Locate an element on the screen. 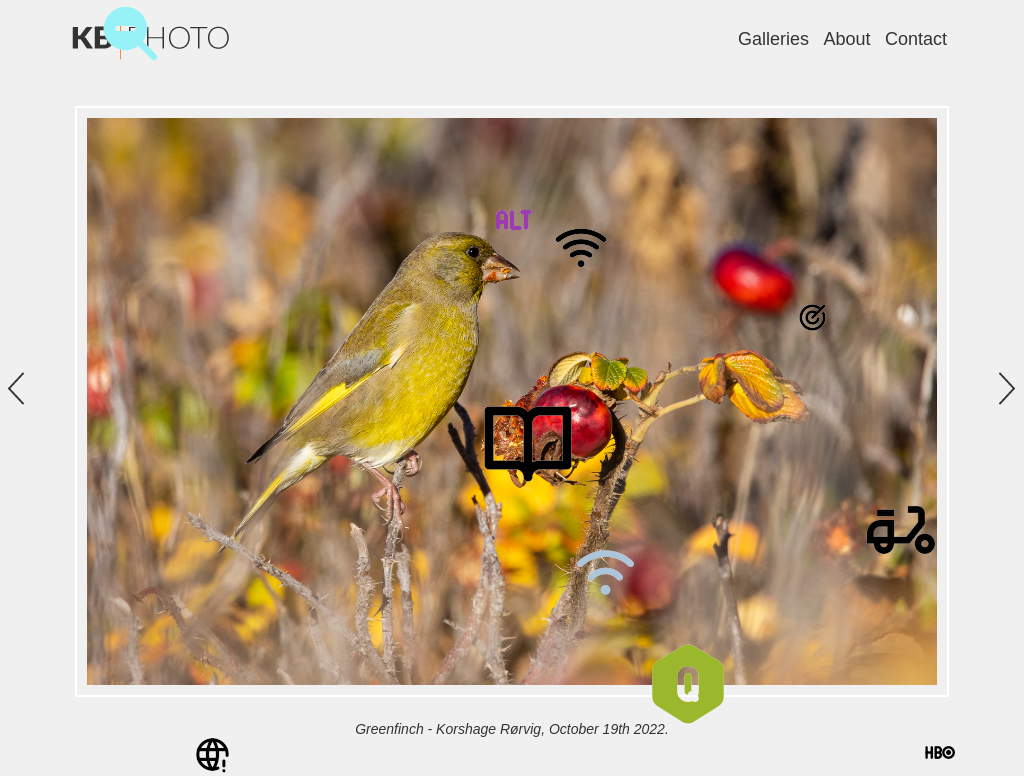  indicates strong wifi connection is located at coordinates (605, 572).